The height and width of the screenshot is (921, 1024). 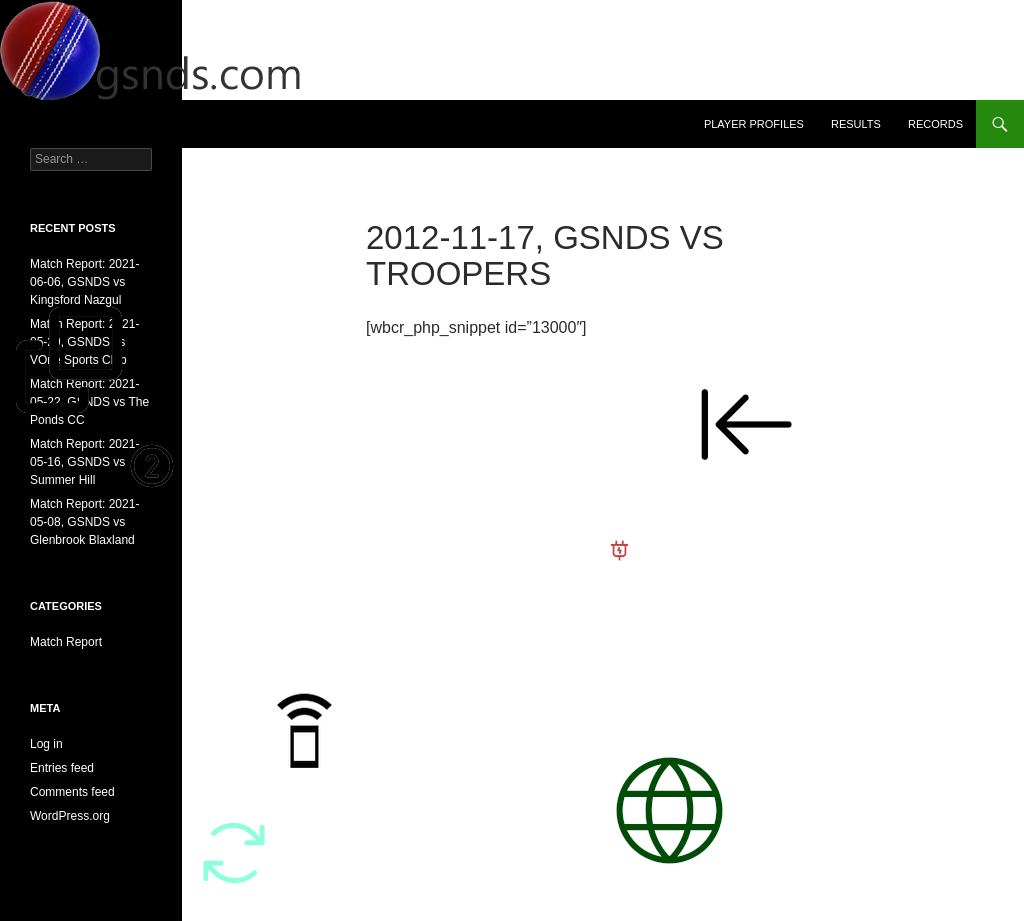 What do you see at coordinates (234, 853) in the screenshot?
I see `refresh or reload content` at bounding box center [234, 853].